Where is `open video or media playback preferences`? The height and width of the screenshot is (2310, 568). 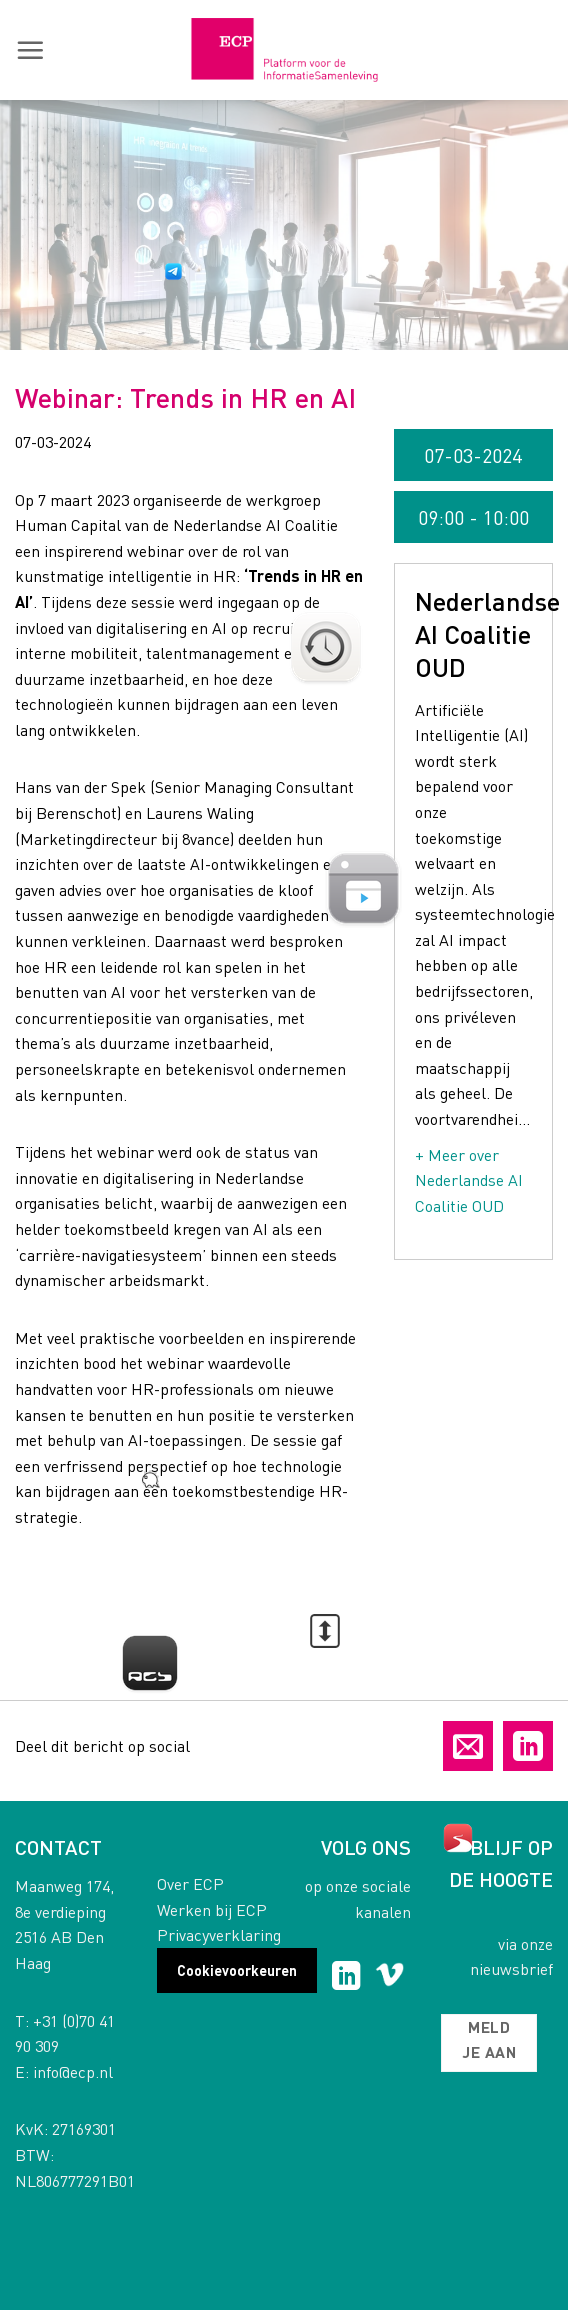
open video or media playback preferences is located at coordinates (363, 889).